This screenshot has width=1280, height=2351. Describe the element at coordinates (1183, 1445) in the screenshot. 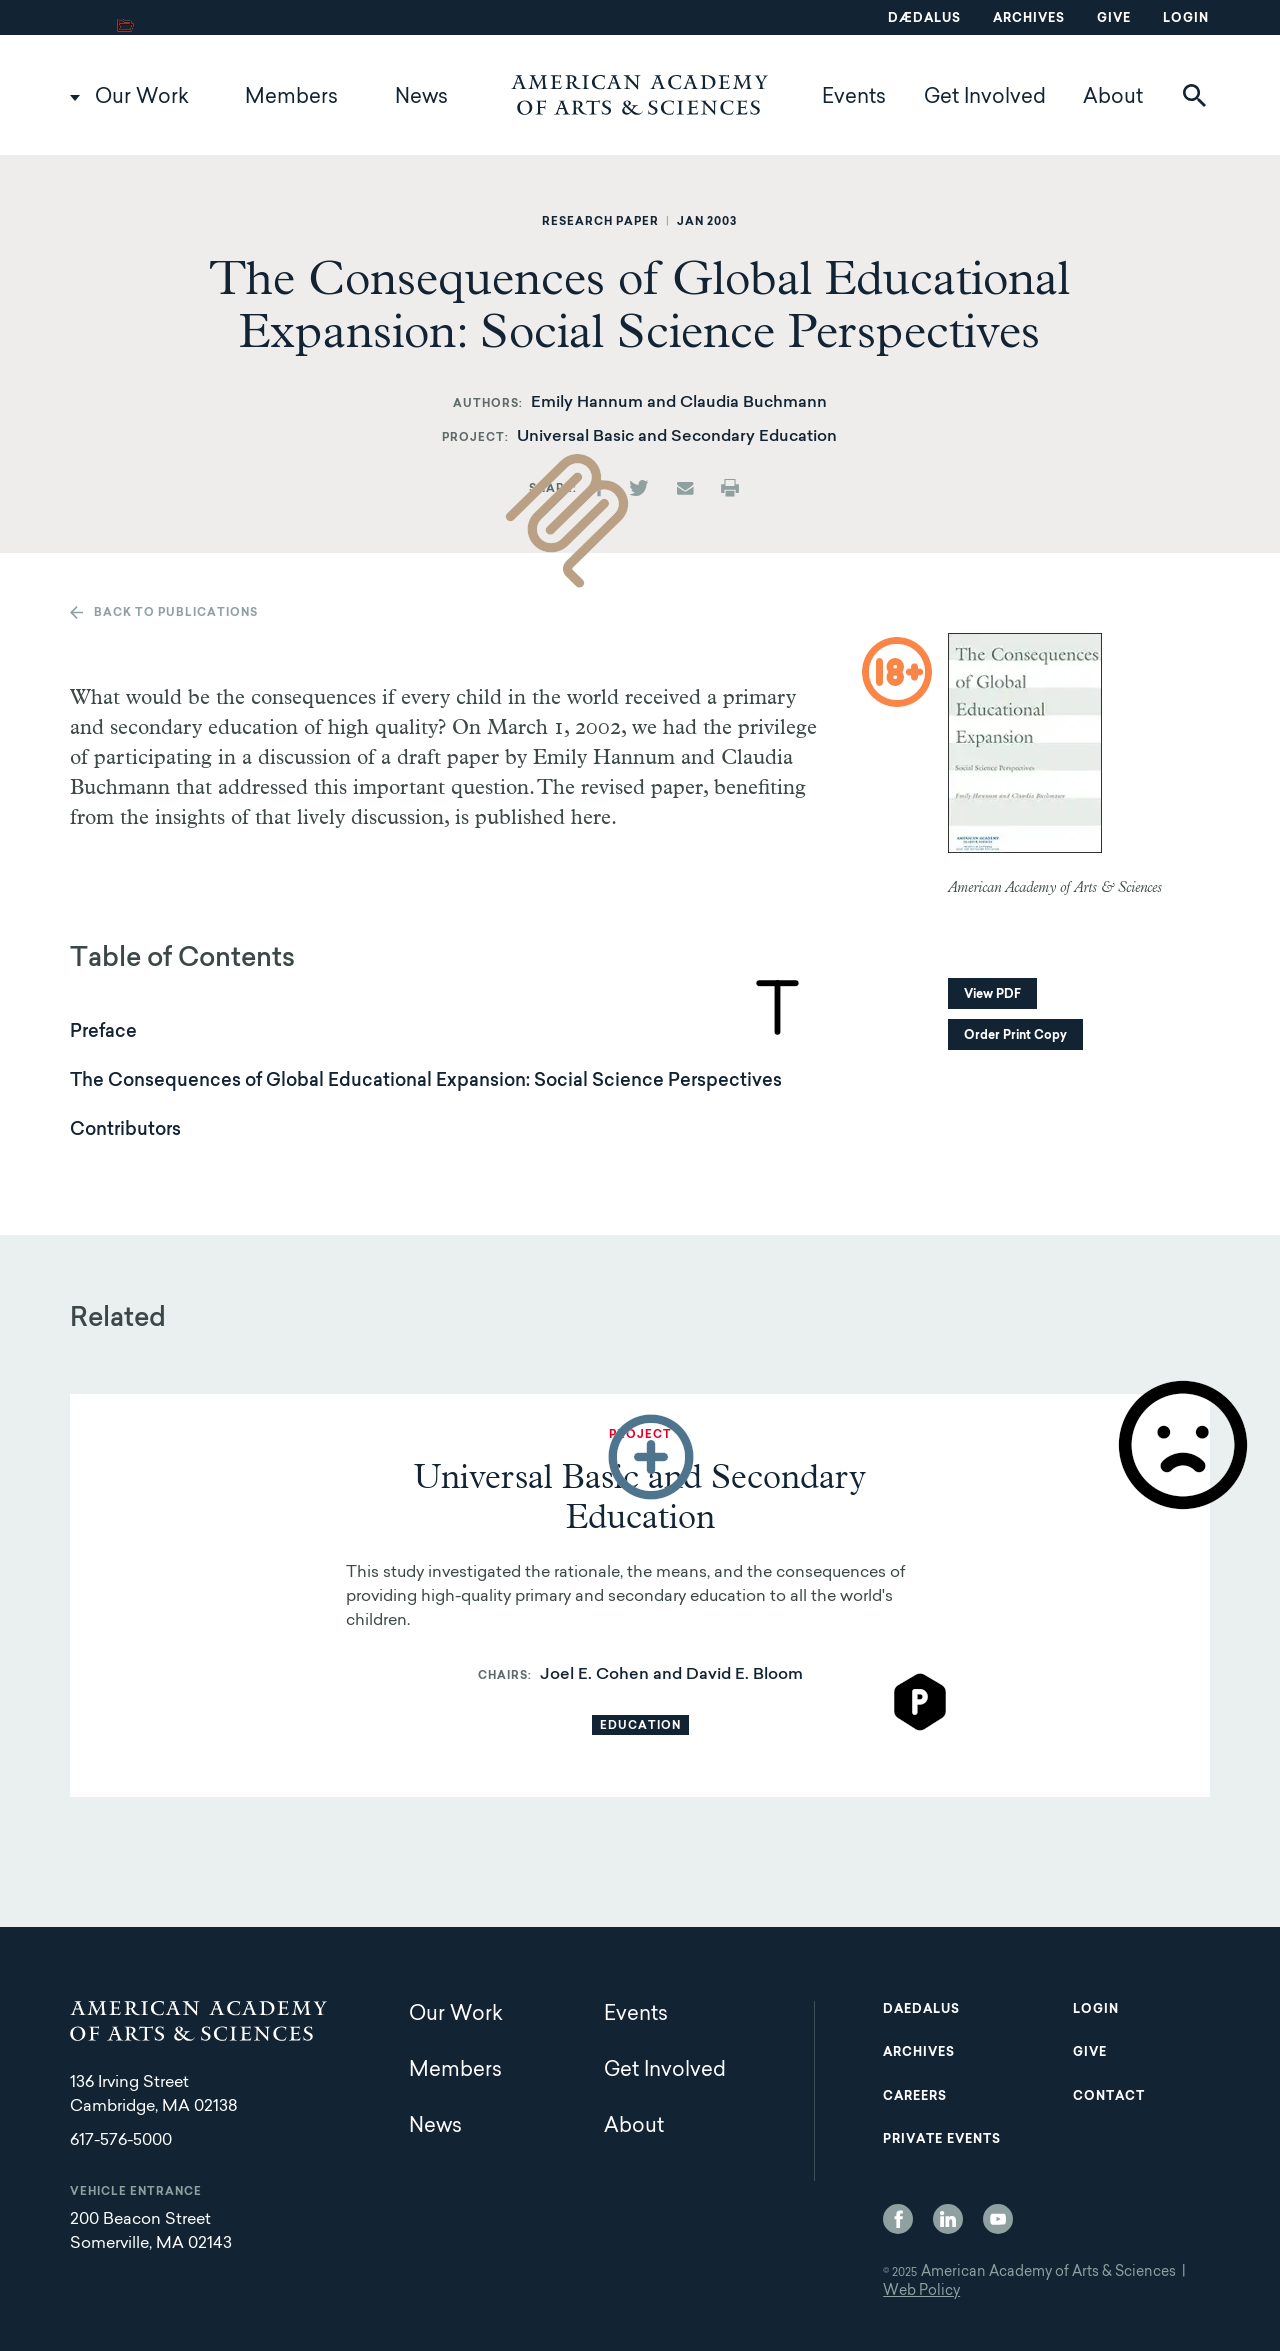

I see `indicate a negative mood or feeling` at that location.